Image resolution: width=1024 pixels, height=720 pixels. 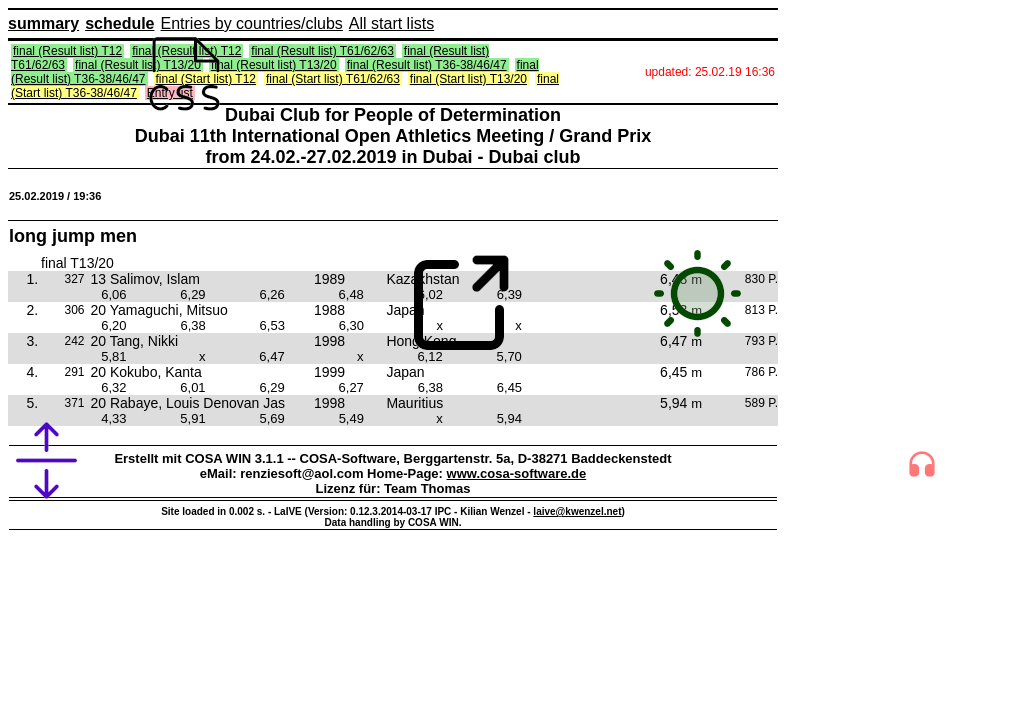 I want to click on reduce screen brightness, so click(x=697, y=293).